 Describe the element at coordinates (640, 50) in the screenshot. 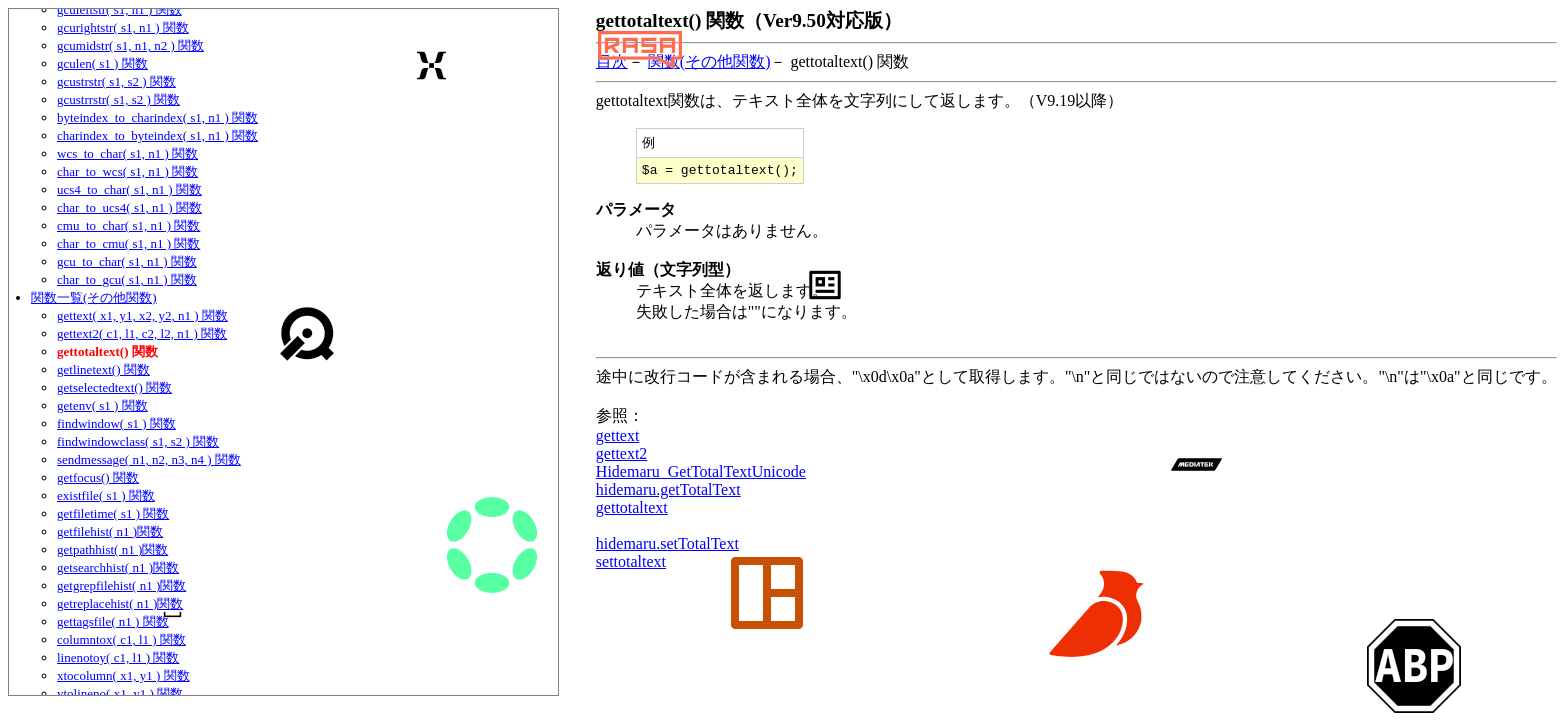

I see `rasa company logo` at that location.